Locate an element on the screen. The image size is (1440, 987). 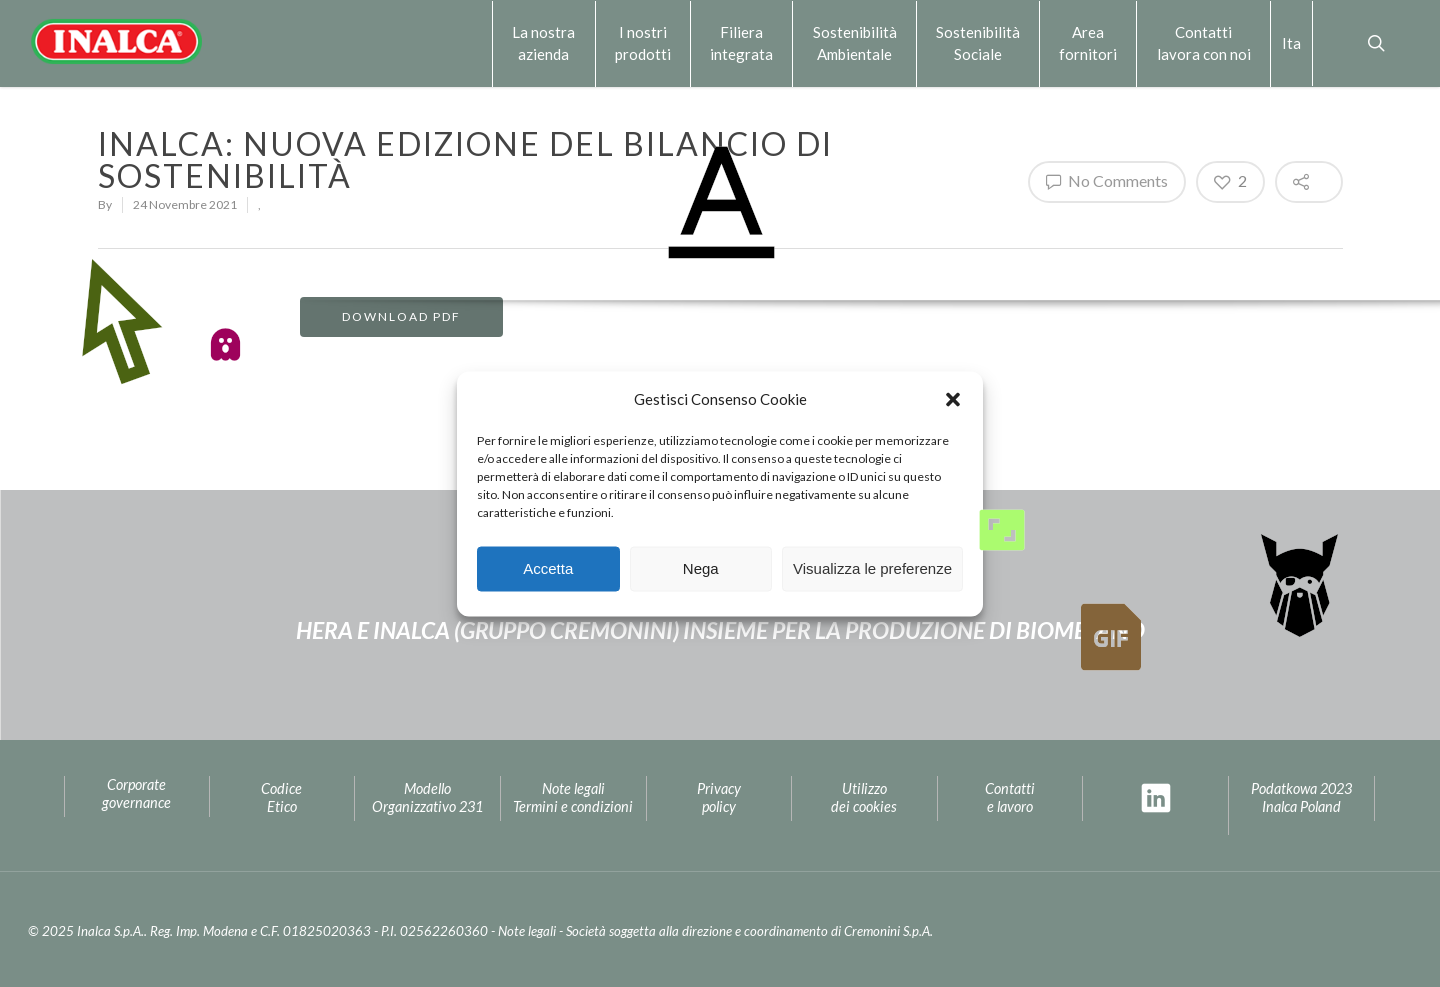
visit the odin project website is located at coordinates (1299, 585).